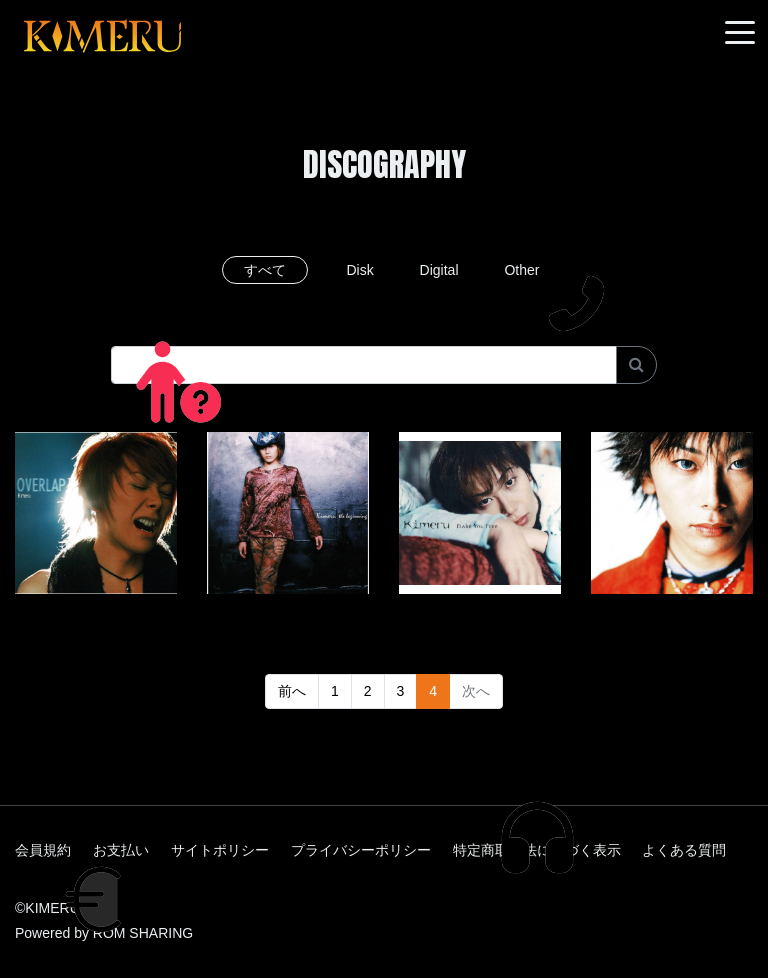 Image resolution: width=768 pixels, height=978 pixels. I want to click on make a phone call, so click(576, 303).